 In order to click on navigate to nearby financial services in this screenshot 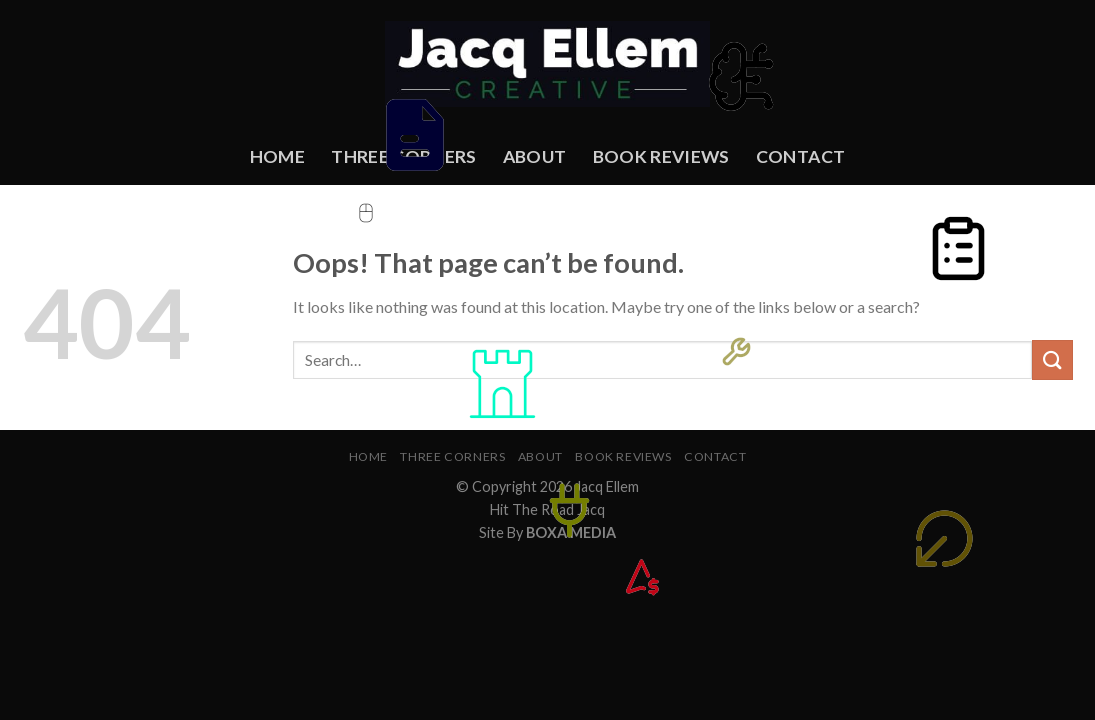, I will do `click(641, 576)`.